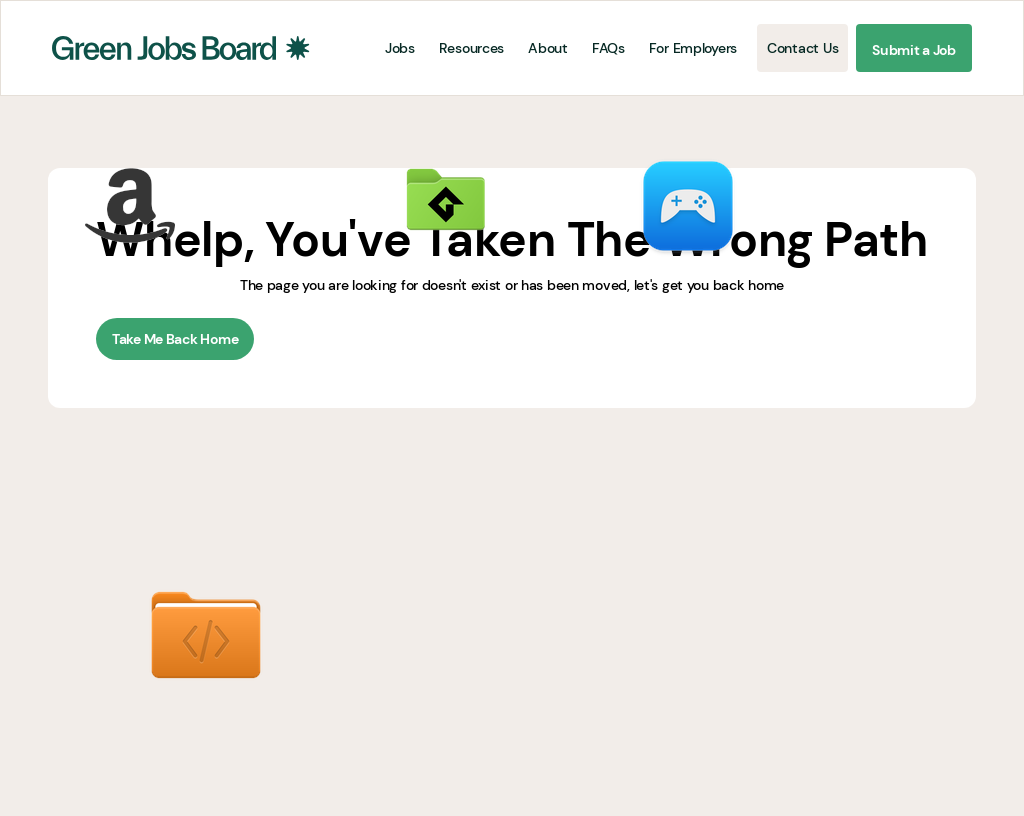  I want to click on open pcsx playstation emulator, so click(688, 206).